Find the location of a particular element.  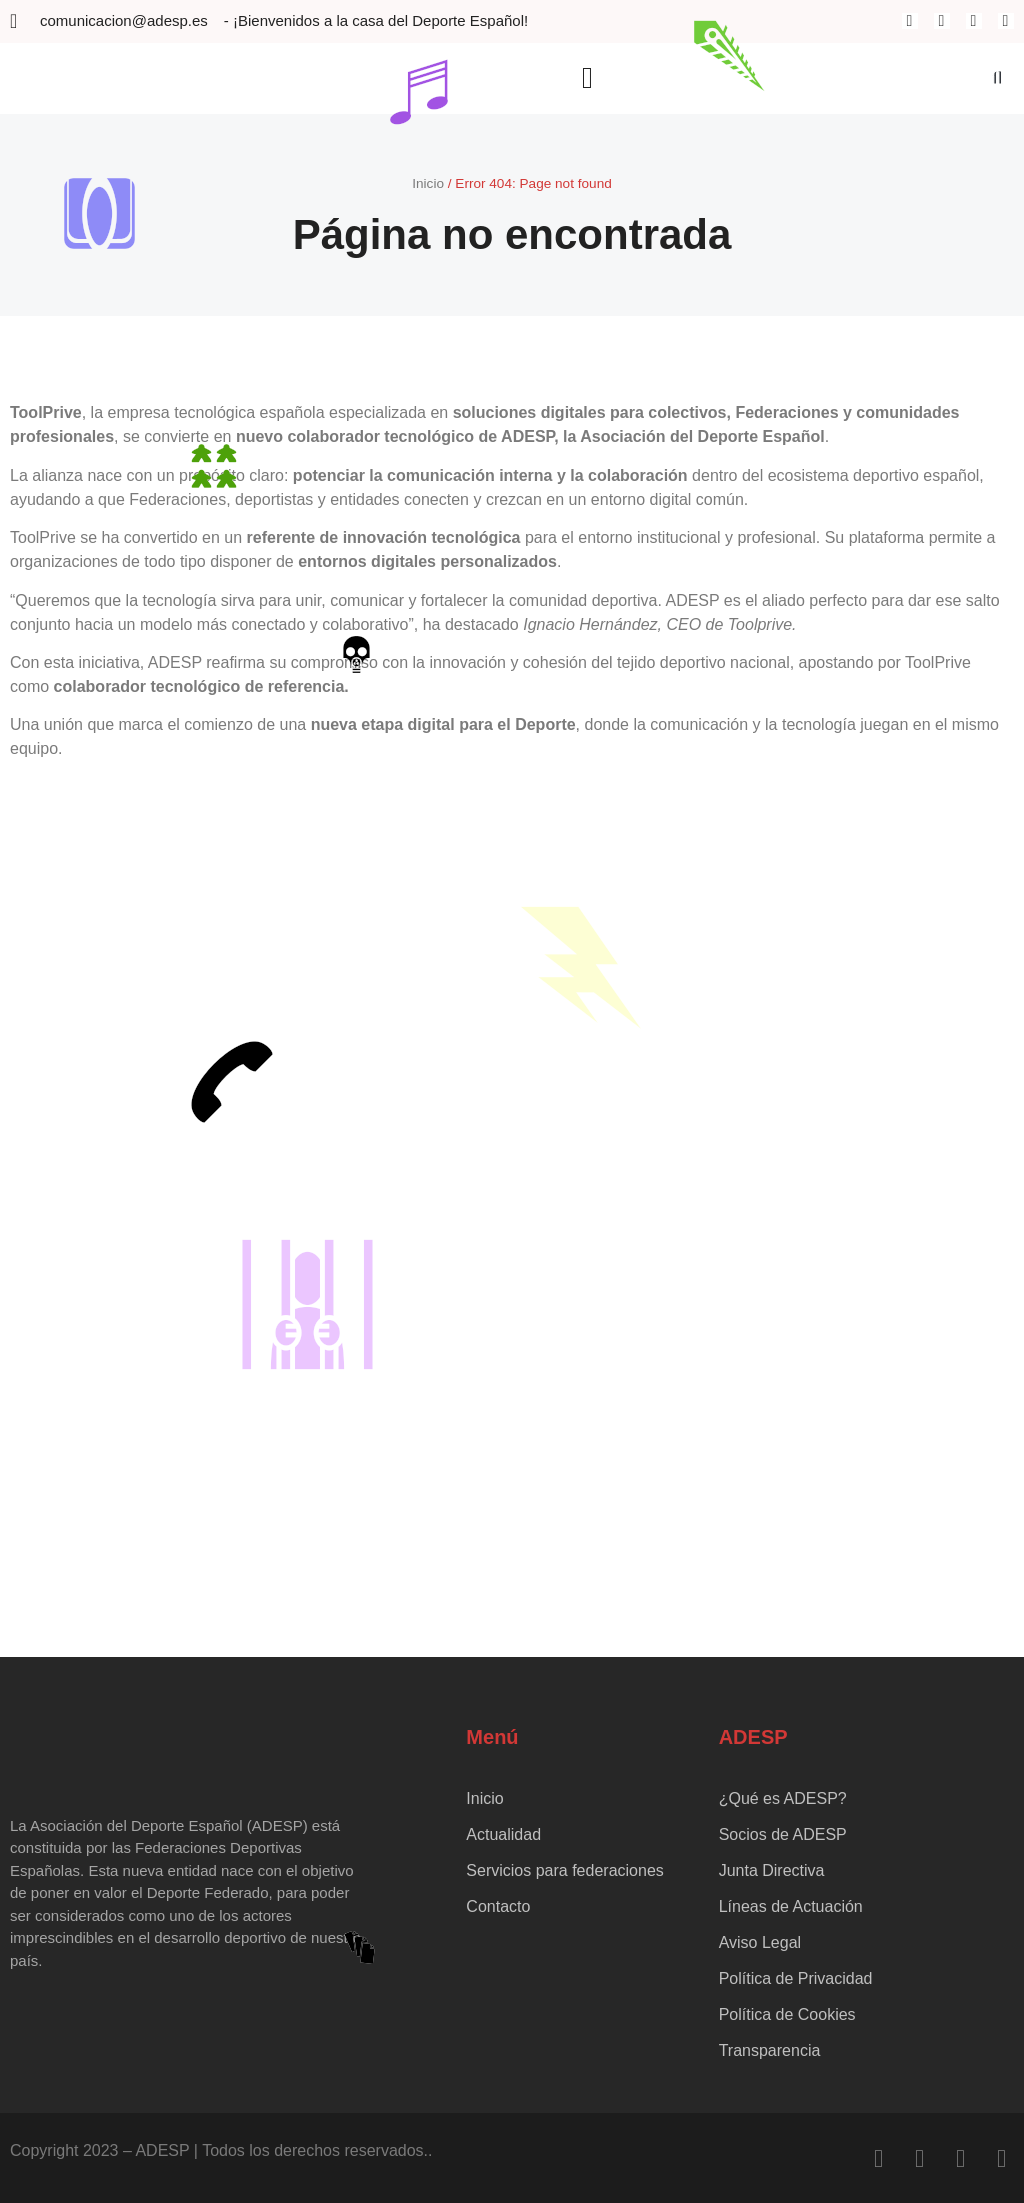

indicates hazardous environment or toxic area in game is located at coordinates (356, 654).